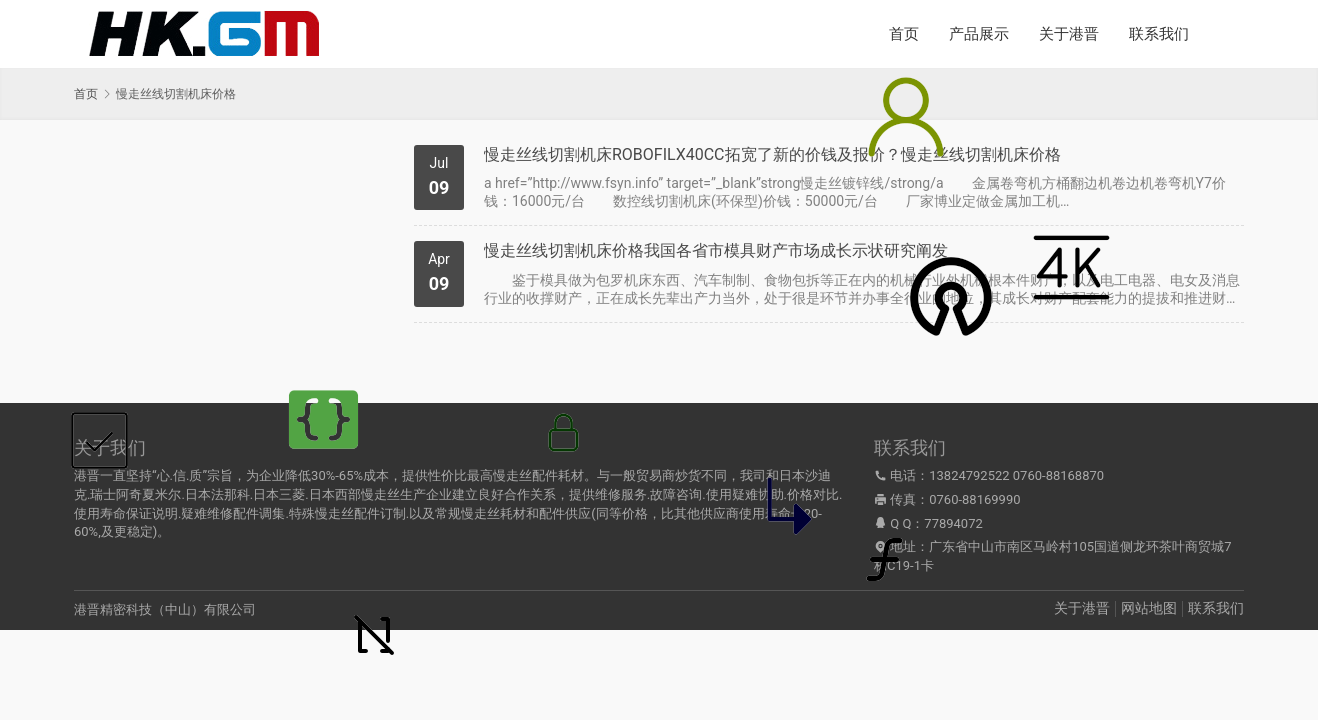 The height and width of the screenshot is (720, 1318). I want to click on indicates 4K video resolution quality, so click(1071, 267).